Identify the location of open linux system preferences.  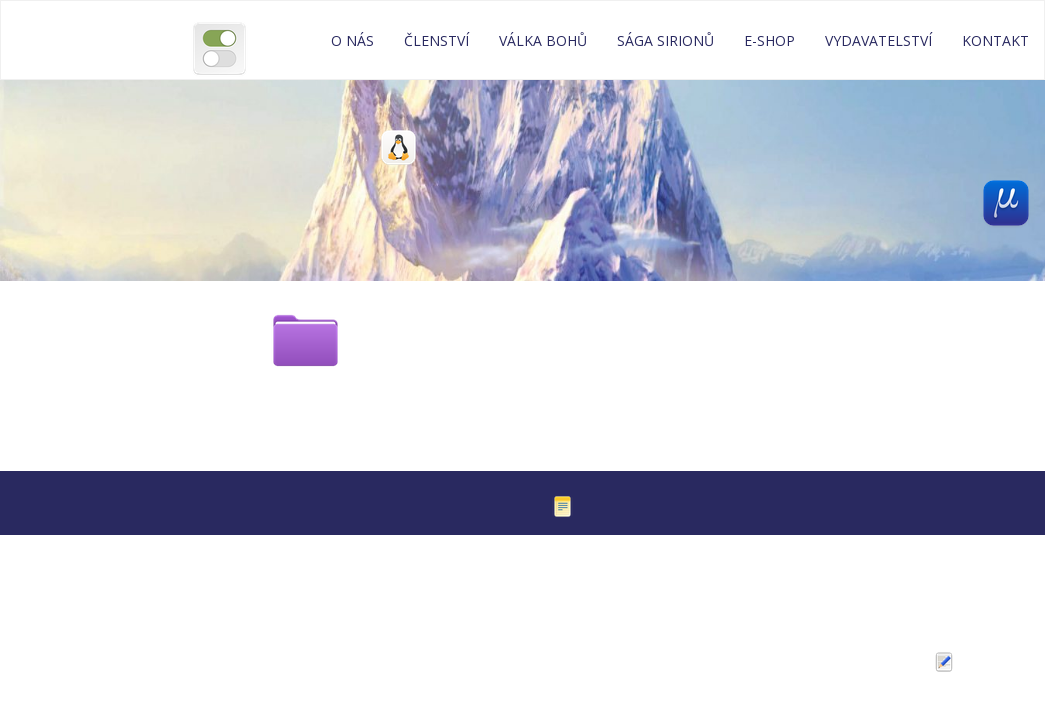
(398, 147).